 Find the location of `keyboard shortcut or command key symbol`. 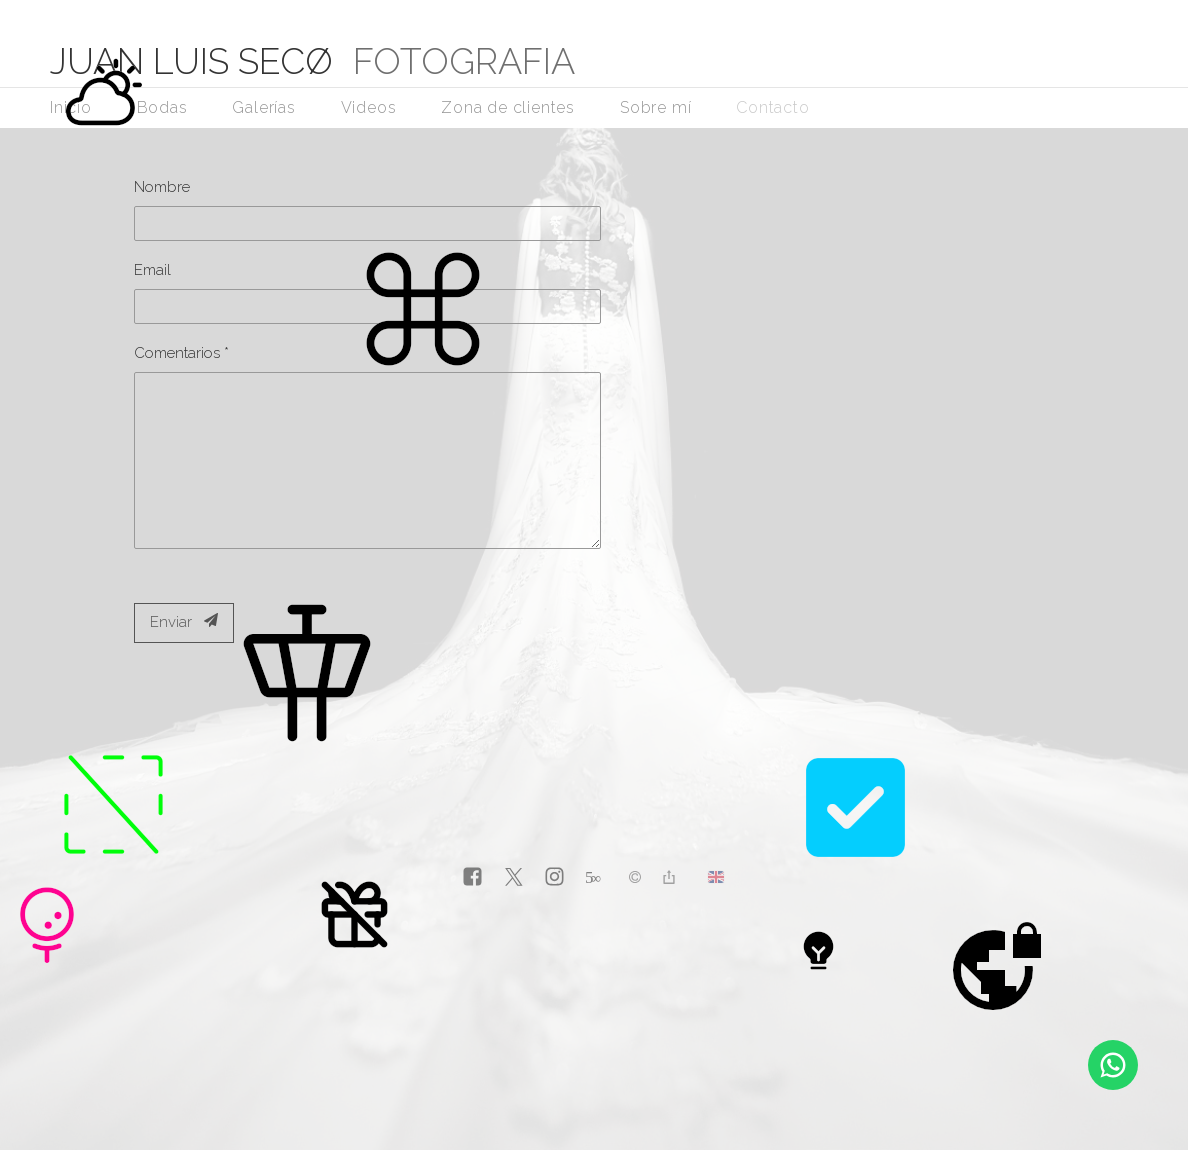

keyboard shortcut or command key symbol is located at coordinates (423, 309).